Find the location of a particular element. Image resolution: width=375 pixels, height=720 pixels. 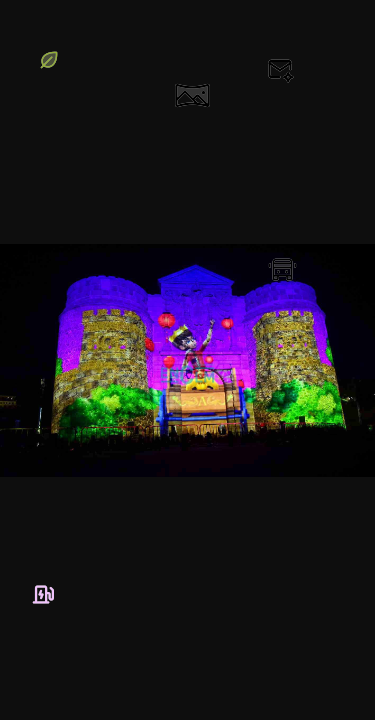

AI-powered email or smart compose feature is located at coordinates (280, 69).